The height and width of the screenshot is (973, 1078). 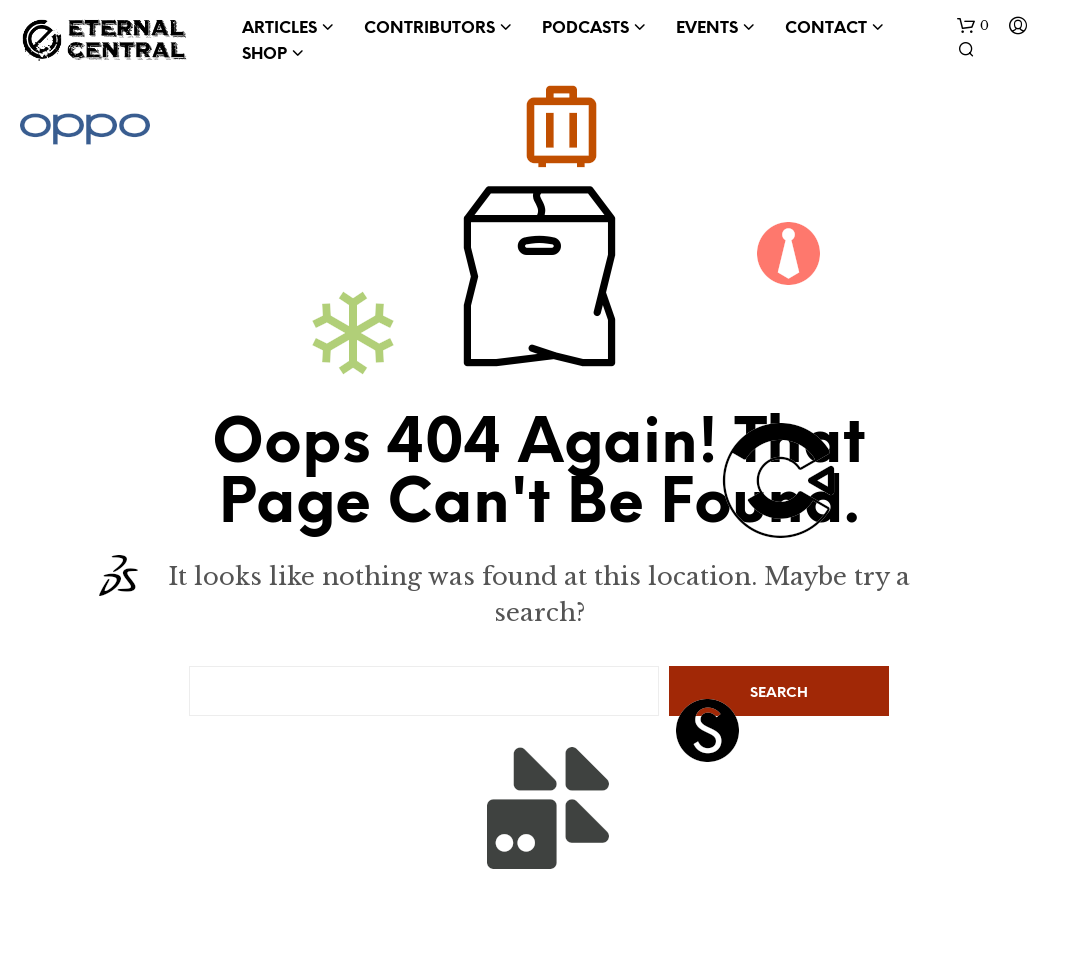 I want to click on construct 3 game development software logo, so click(x=778, y=480).